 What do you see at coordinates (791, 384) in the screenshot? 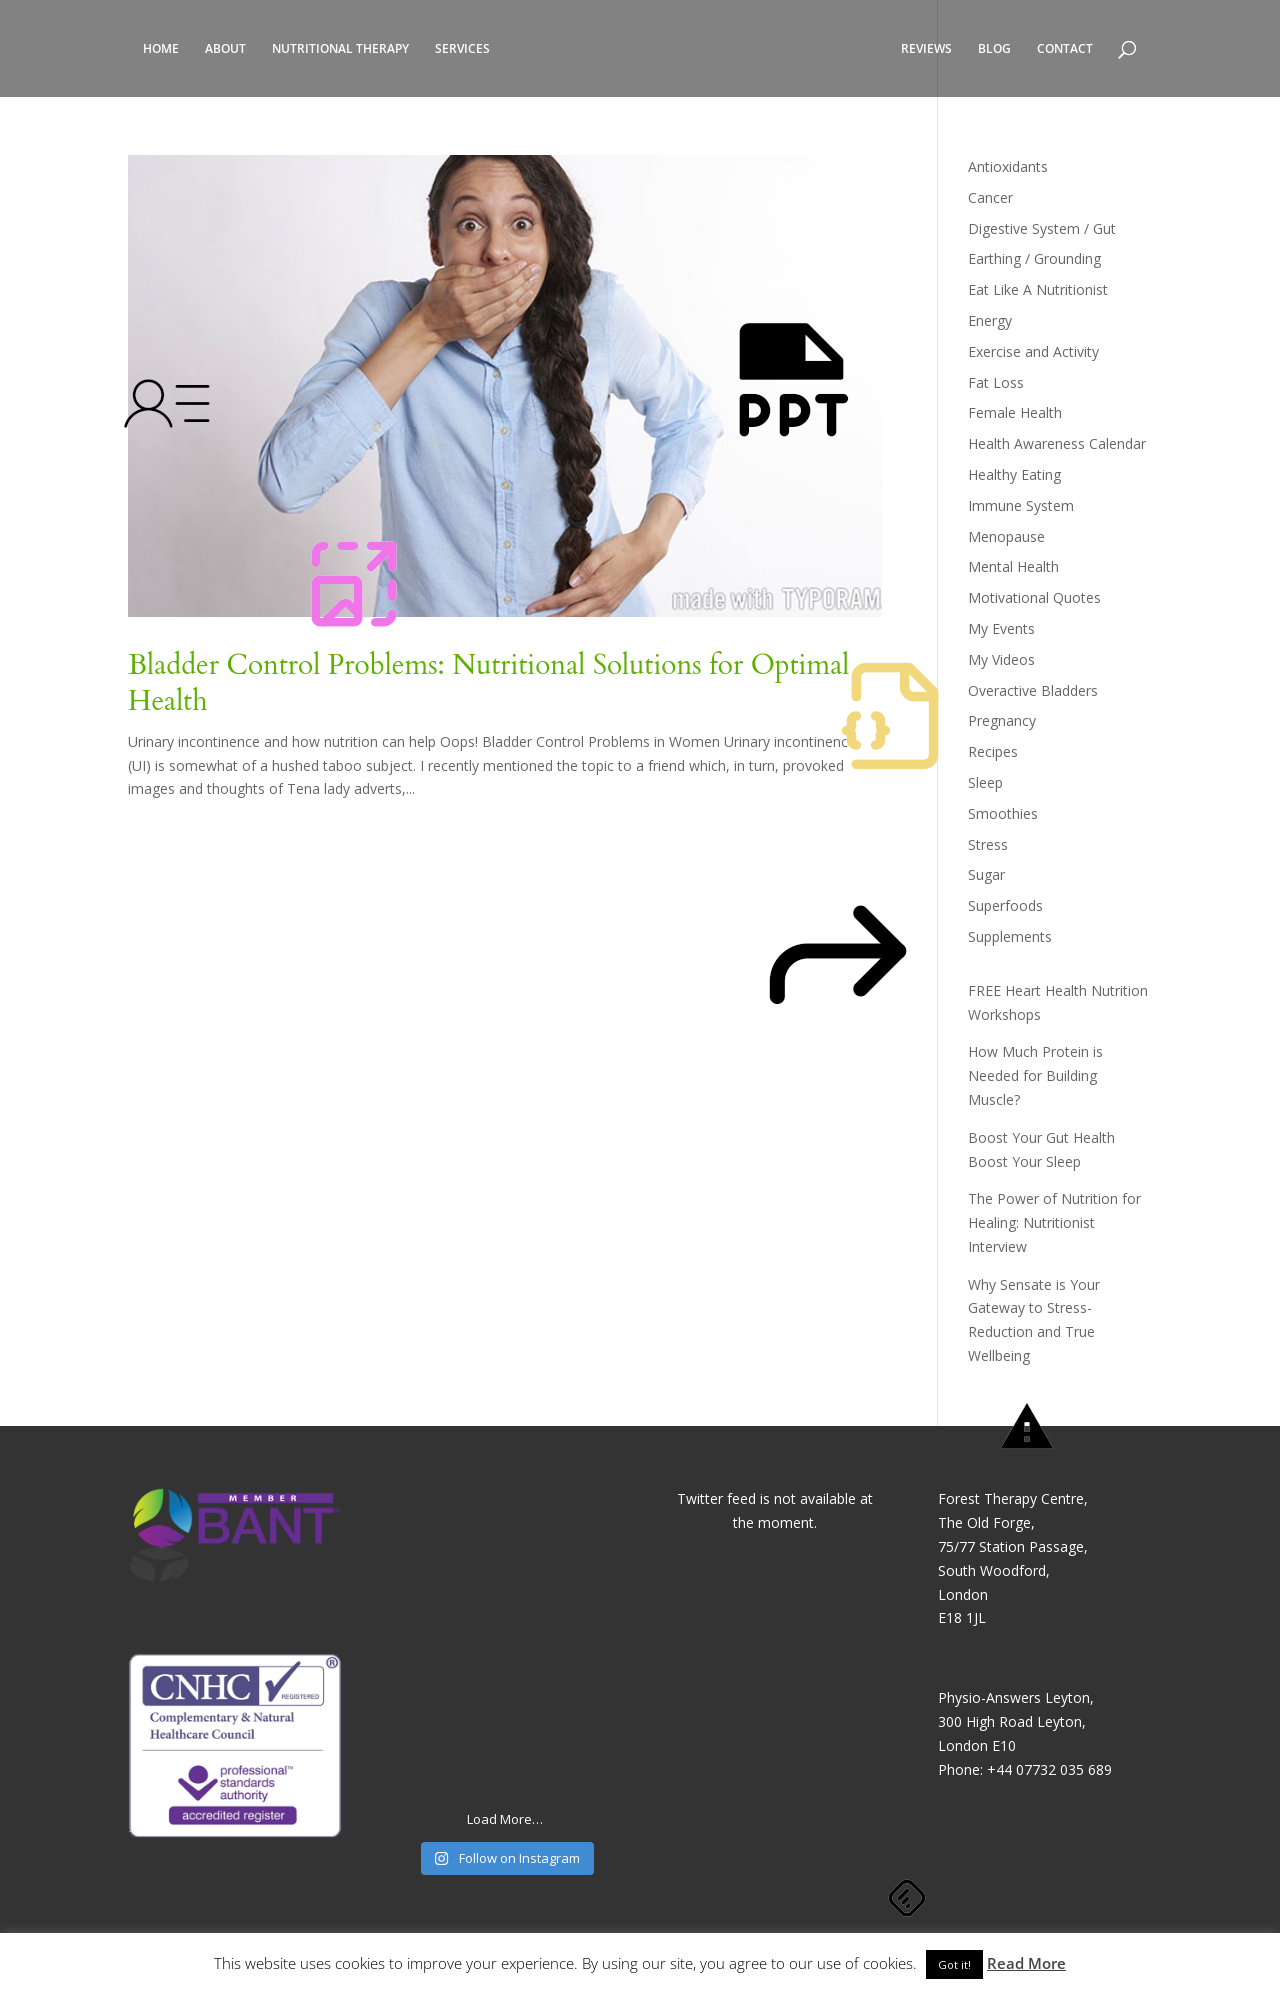
I see `open a PowerPoint presentation file` at bounding box center [791, 384].